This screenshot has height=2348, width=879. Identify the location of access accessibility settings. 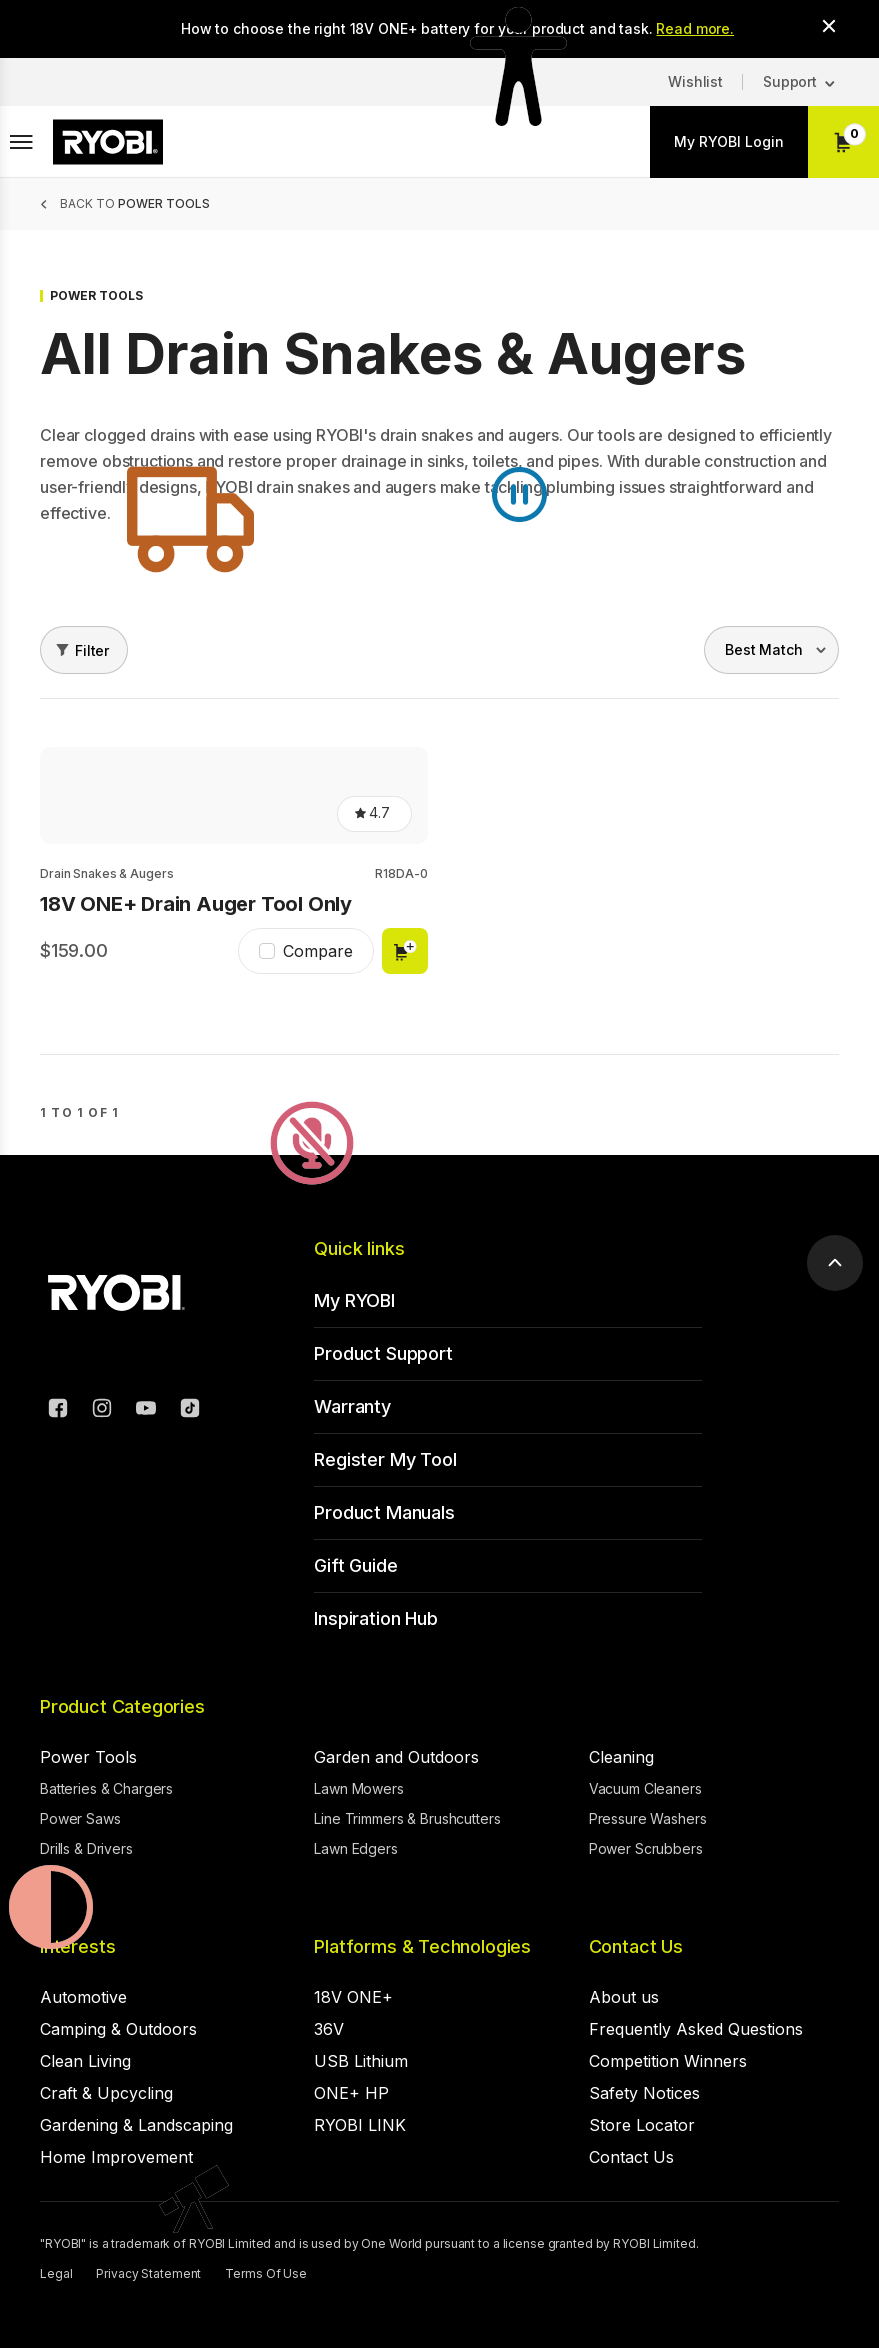
(518, 66).